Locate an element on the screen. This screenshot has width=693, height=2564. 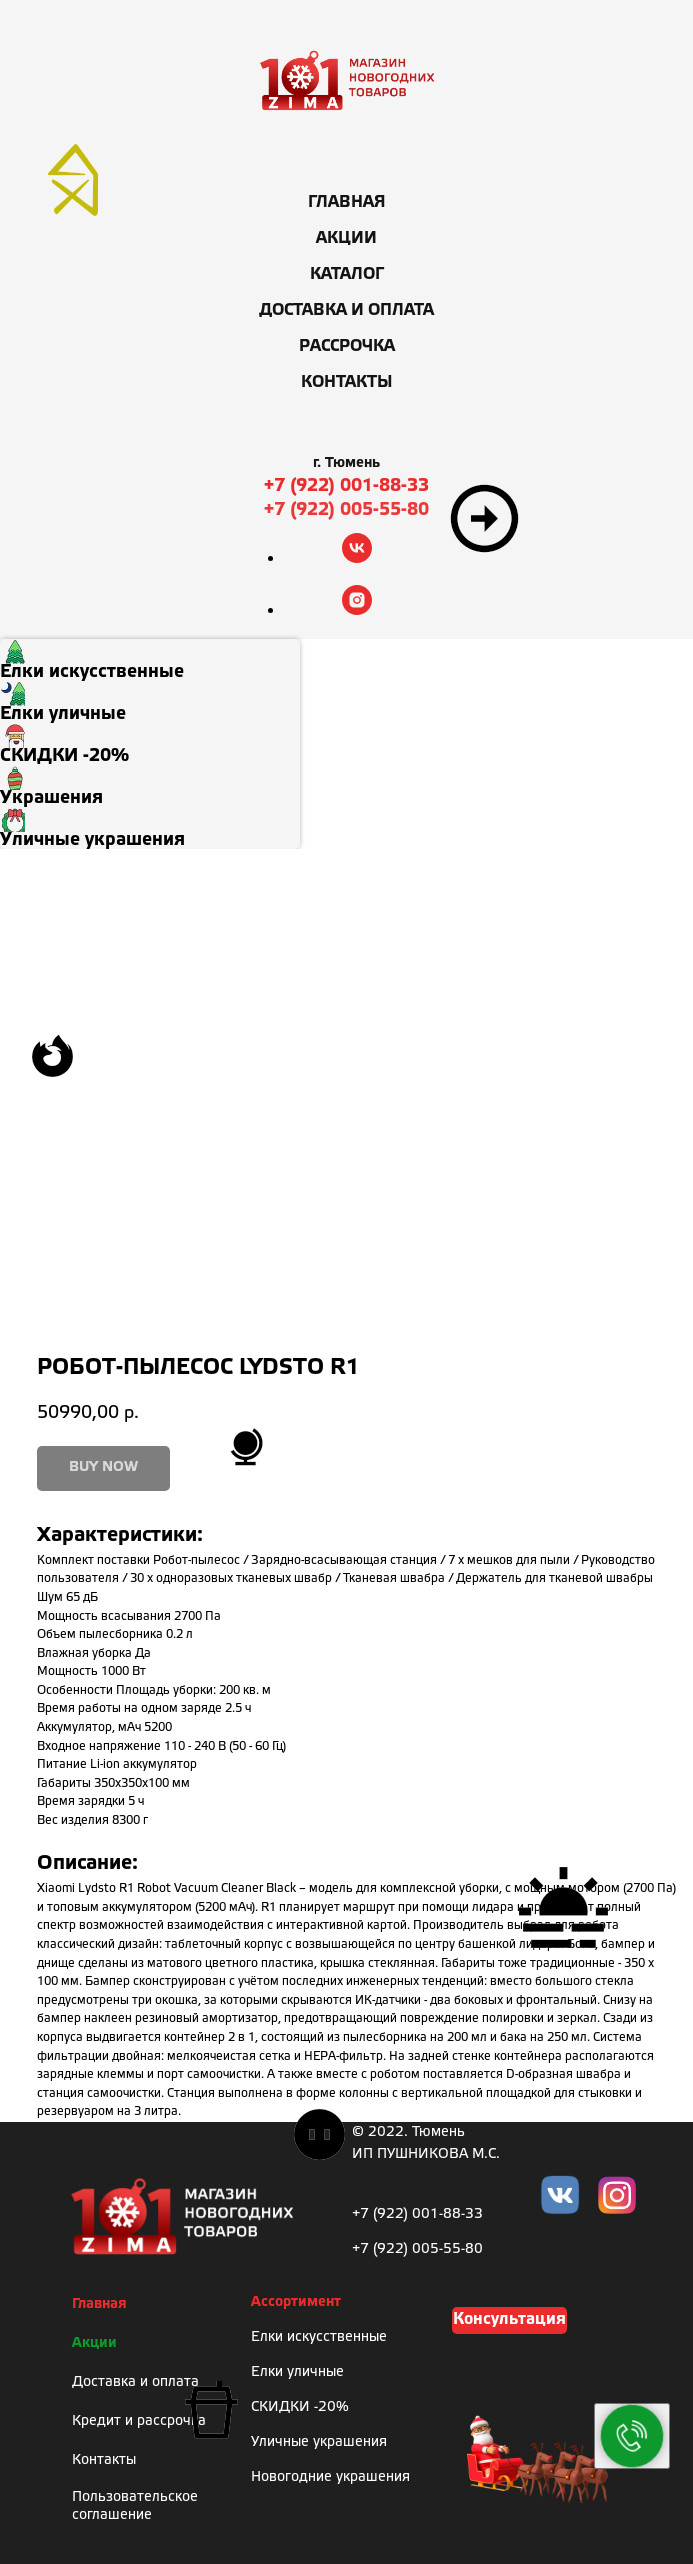
switch to global or international settings is located at coordinates (245, 1446).